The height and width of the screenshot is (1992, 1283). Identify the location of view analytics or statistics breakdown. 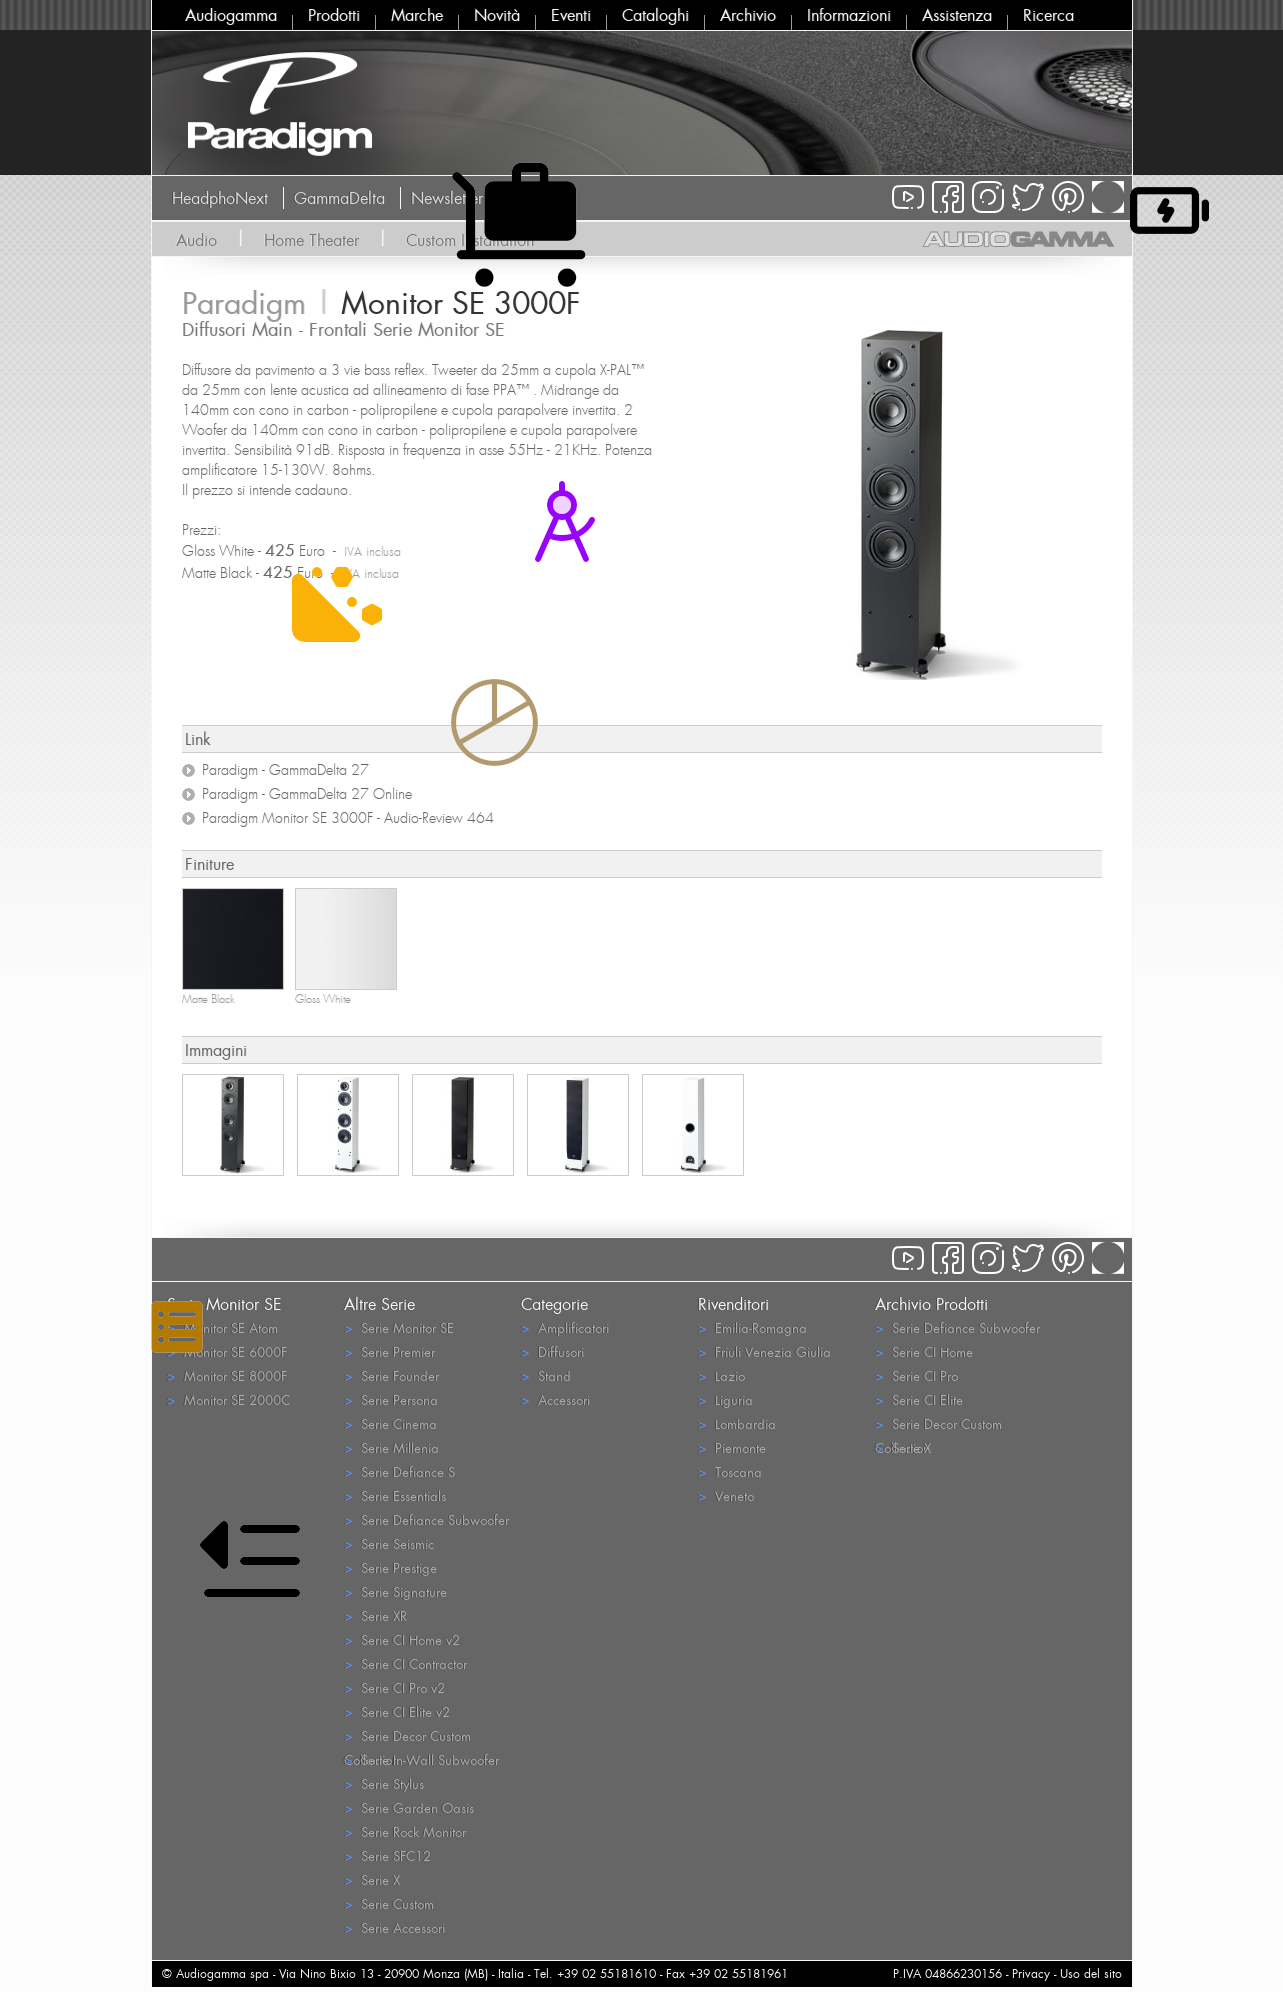
(494, 722).